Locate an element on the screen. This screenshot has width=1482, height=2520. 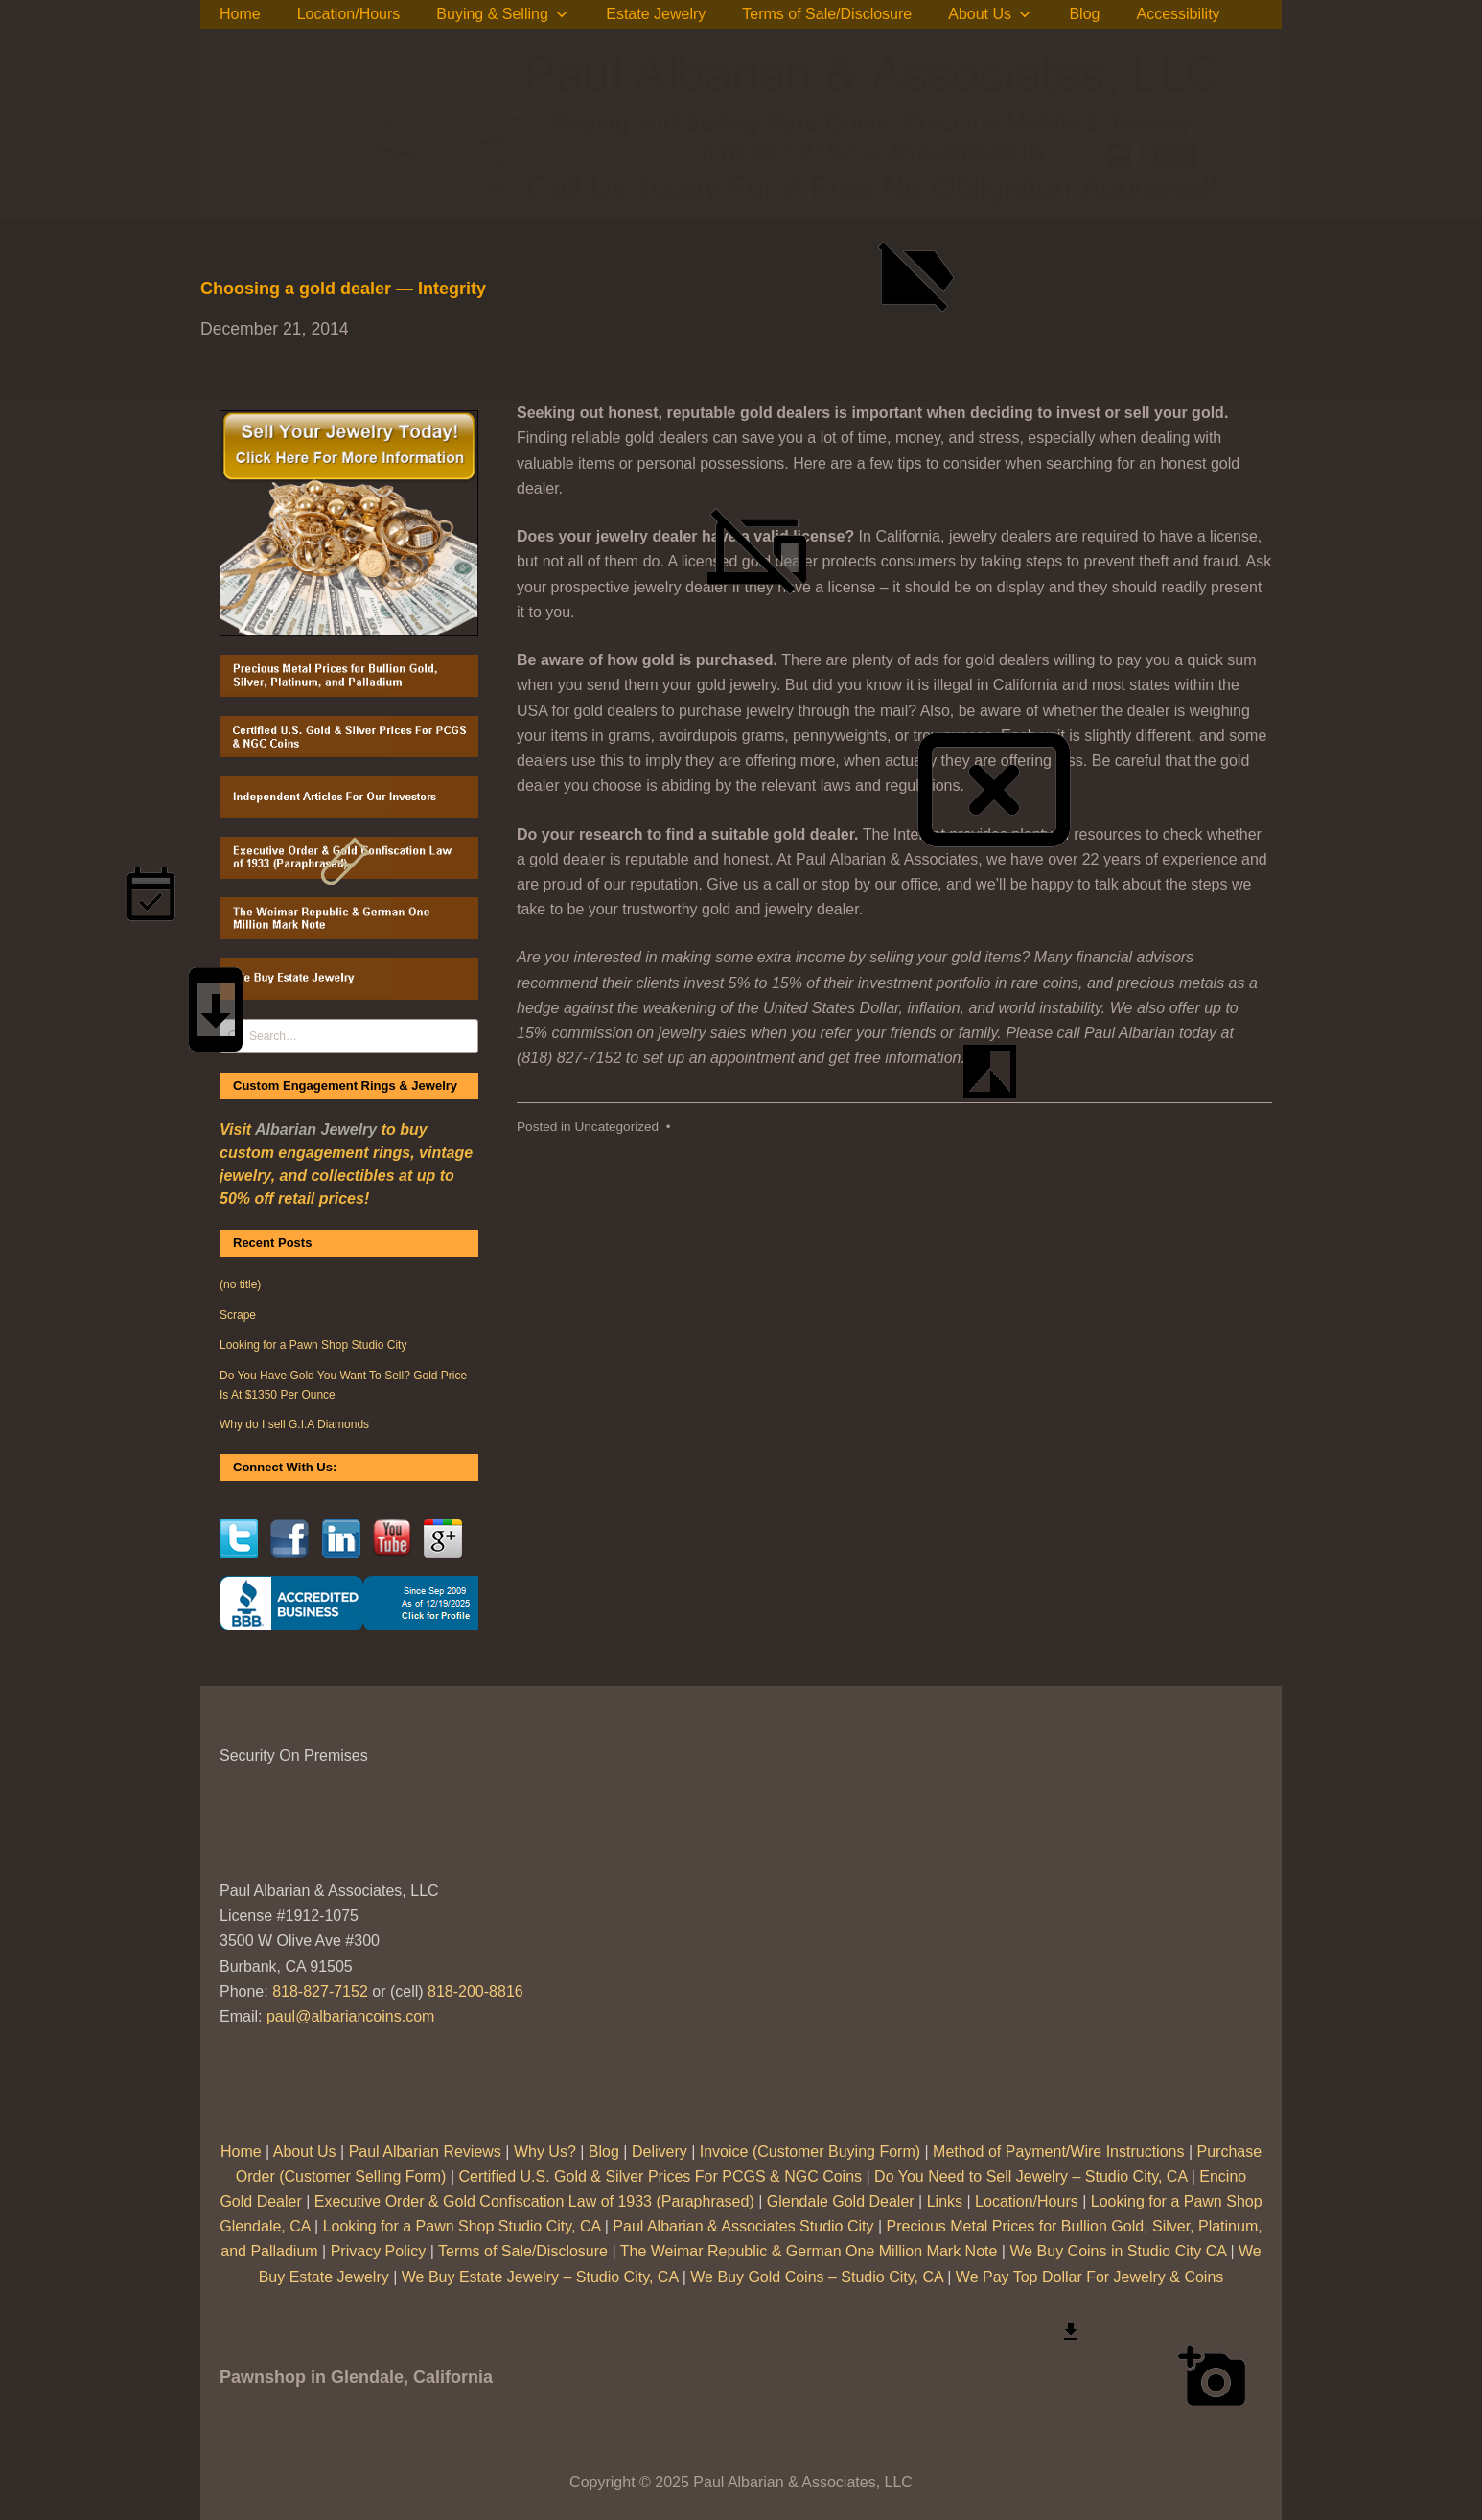
close or dismiss a modal window is located at coordinates (994, 790).